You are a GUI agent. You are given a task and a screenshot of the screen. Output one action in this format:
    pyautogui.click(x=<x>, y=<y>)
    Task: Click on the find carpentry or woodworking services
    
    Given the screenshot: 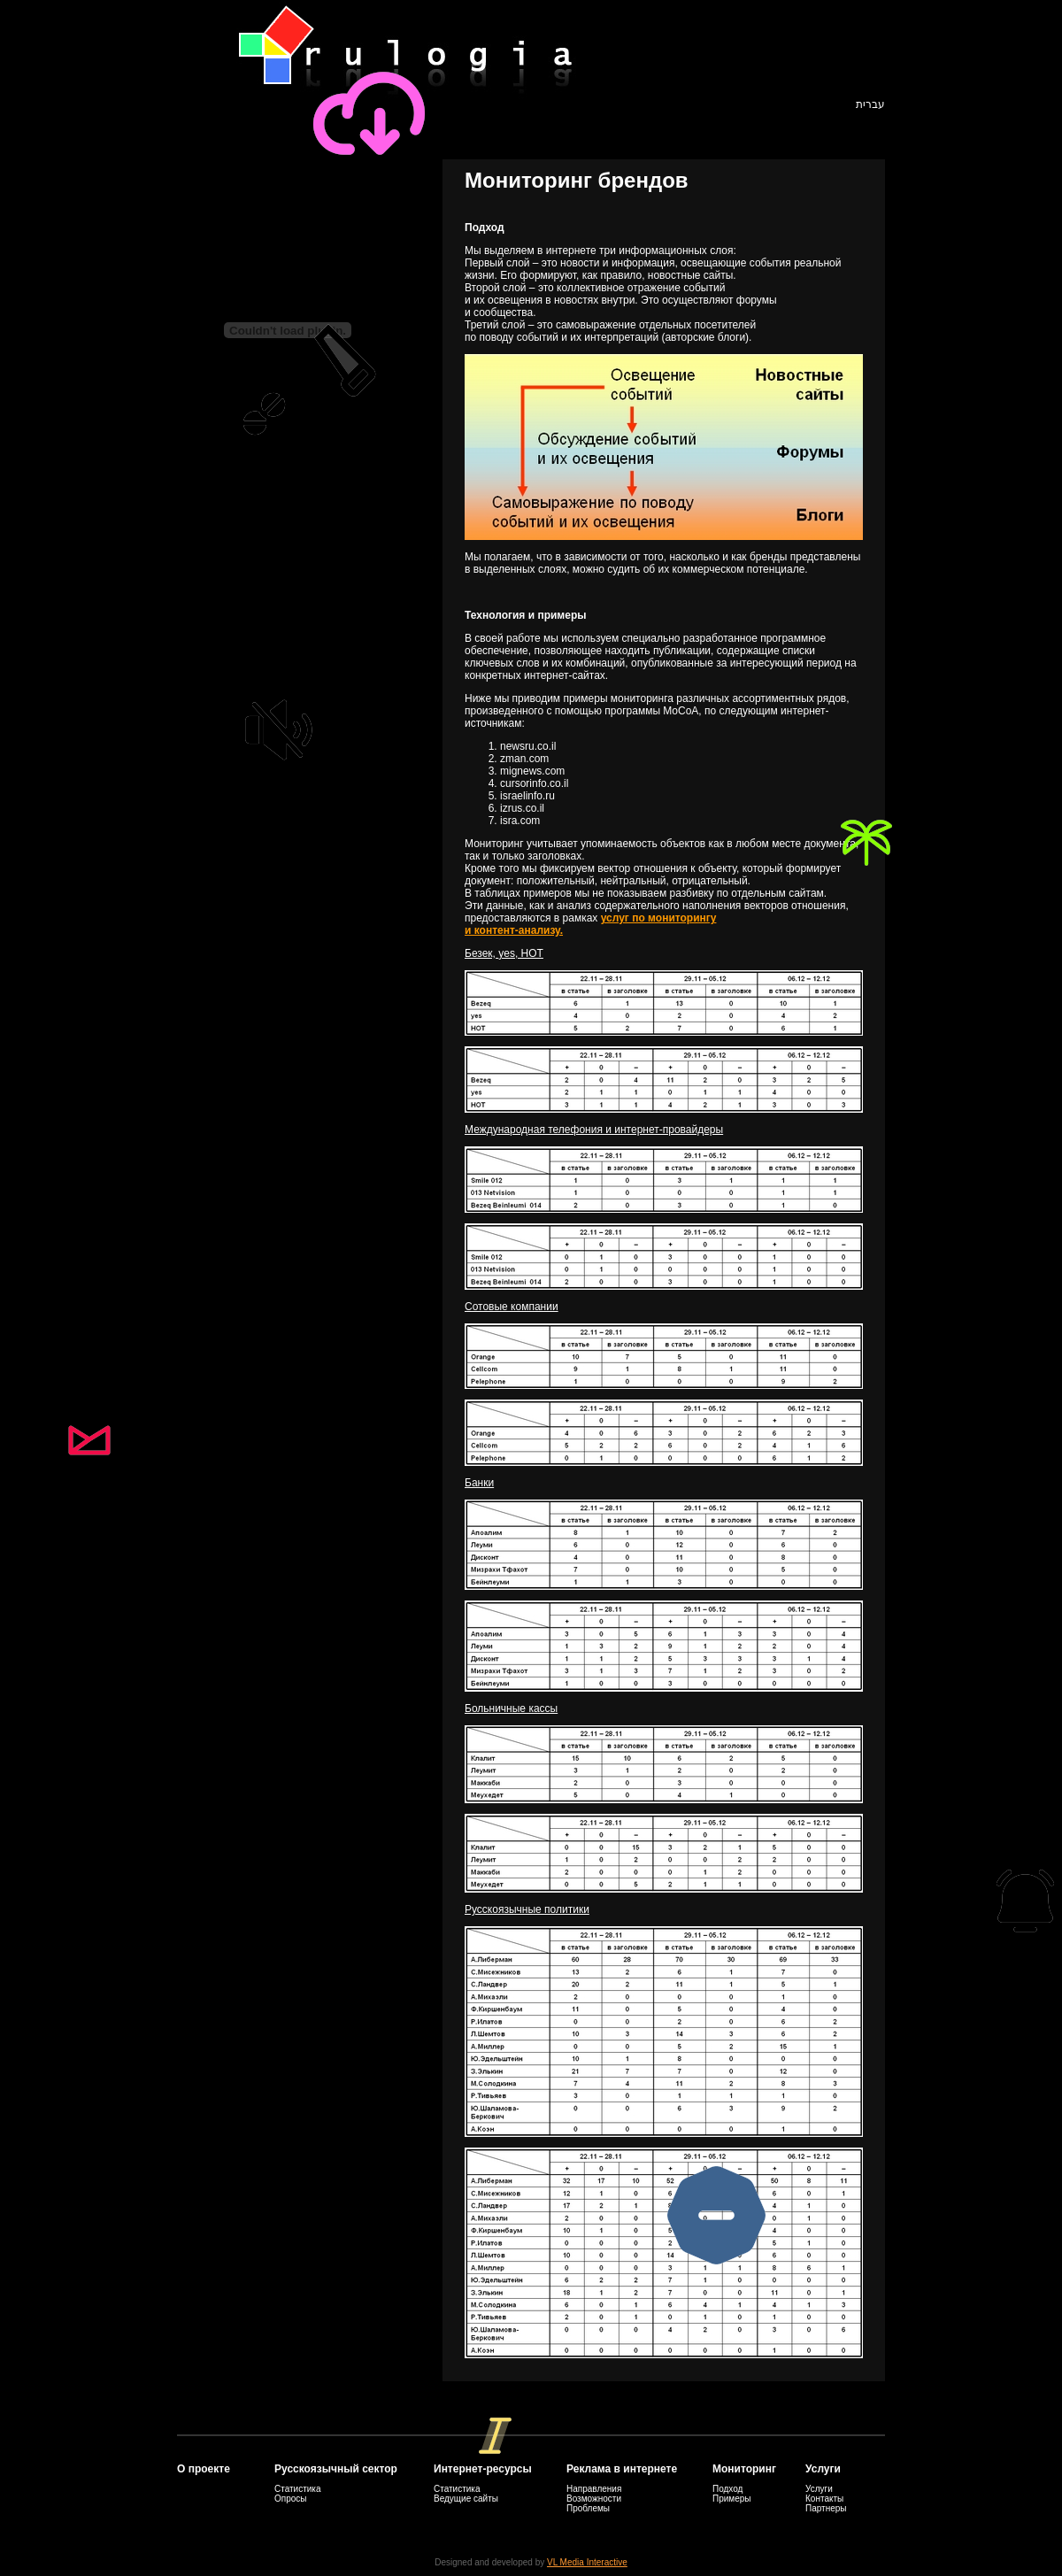 What is the action you would take?
    pyautogui.click(x=346, y=361)
    